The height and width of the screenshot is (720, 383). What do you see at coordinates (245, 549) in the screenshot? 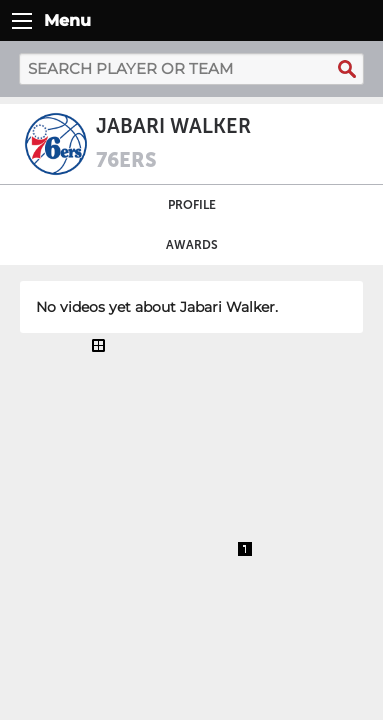
I see `select option one or first item` at bounding box center [245, 549].